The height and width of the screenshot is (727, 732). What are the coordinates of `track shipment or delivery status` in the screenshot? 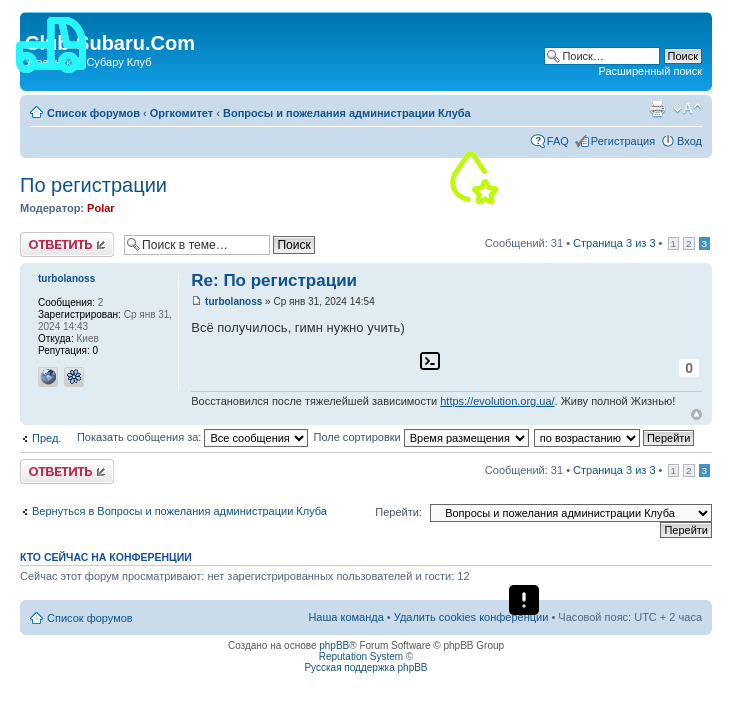 It's located at (51, 45).